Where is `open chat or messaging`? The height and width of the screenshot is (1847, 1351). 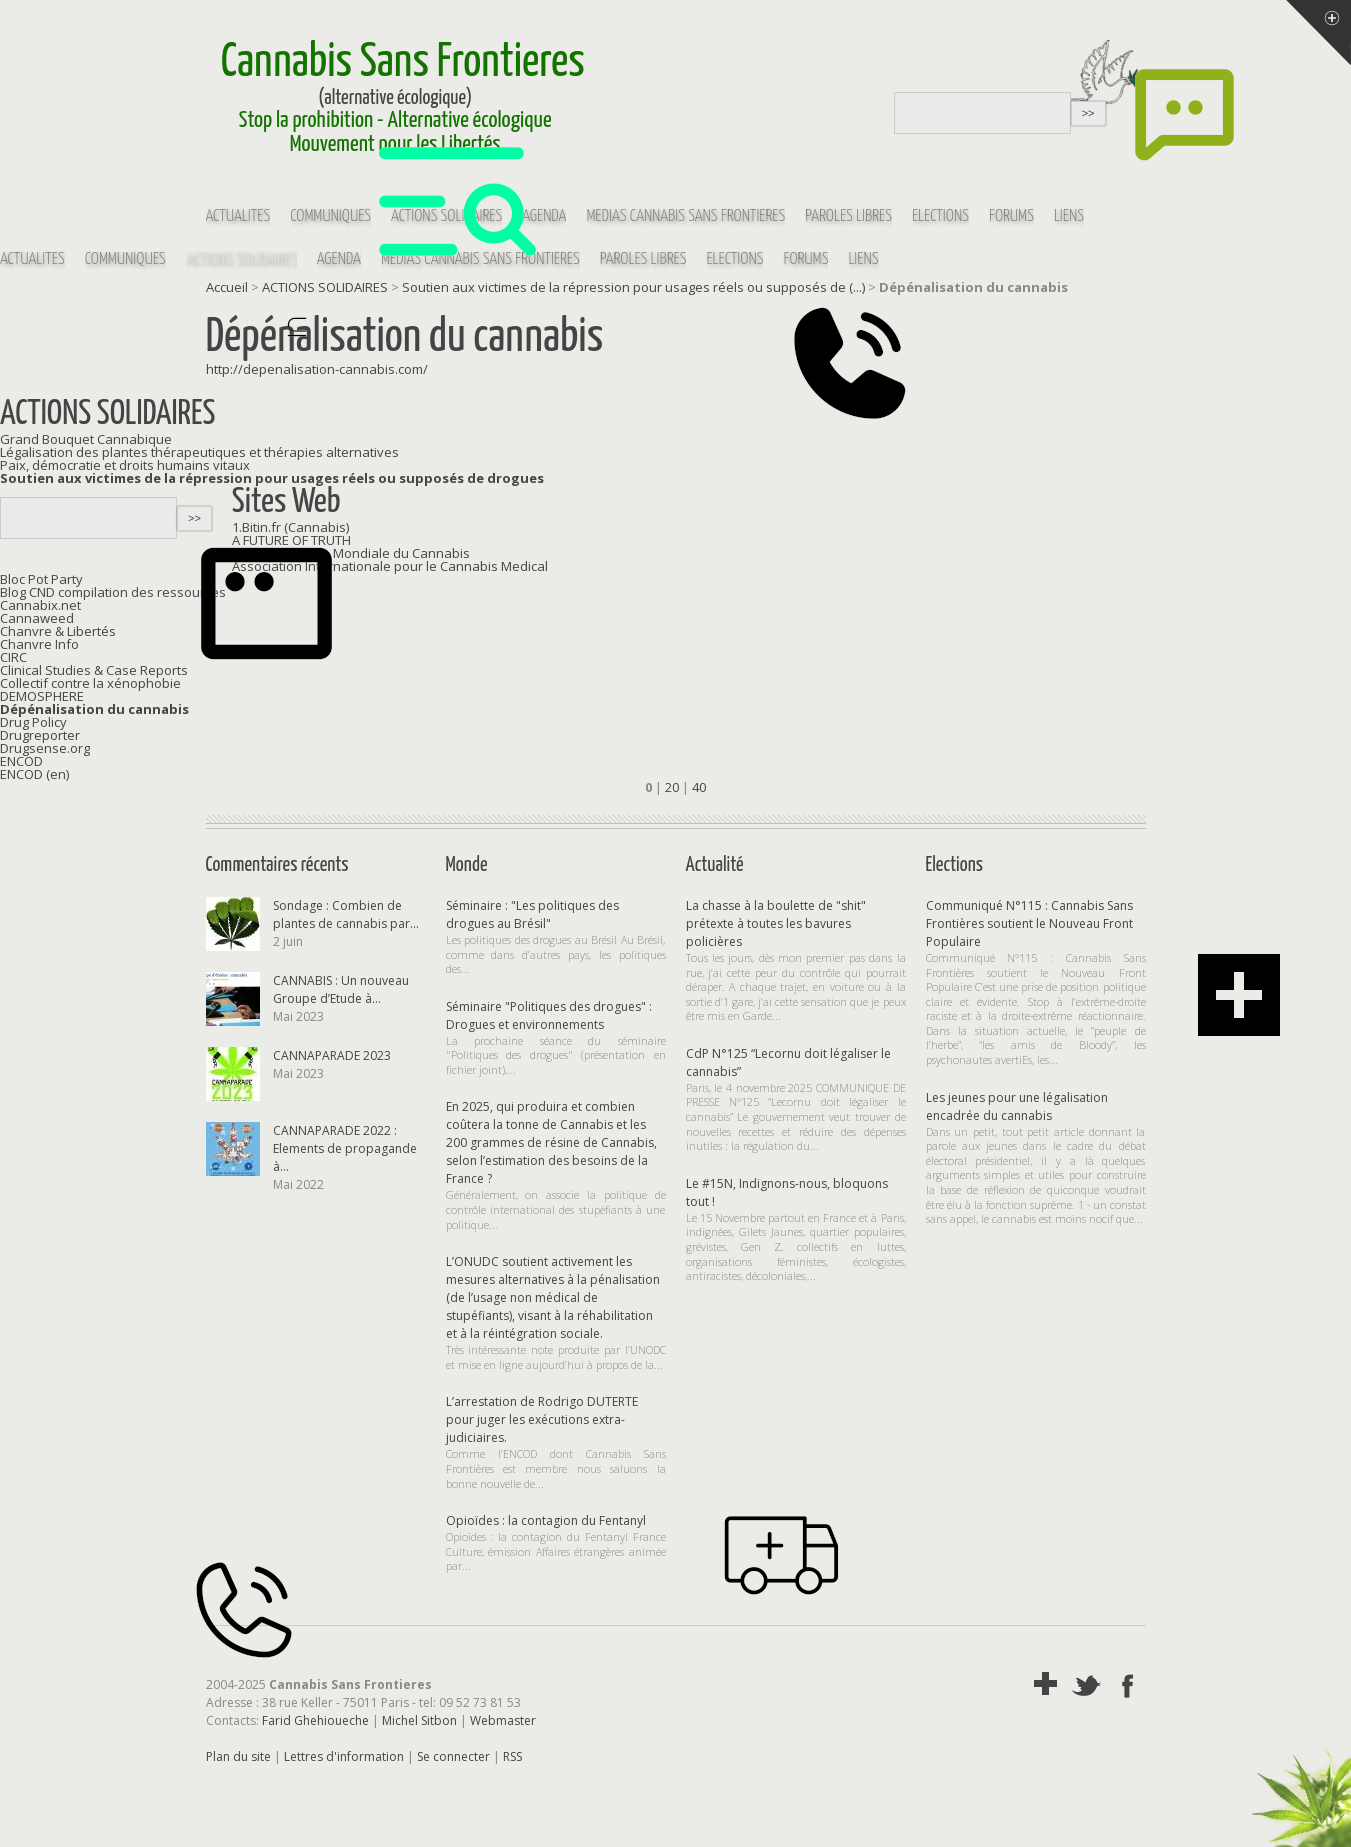
open chat or messaging is located at coordinates (1184, 107).